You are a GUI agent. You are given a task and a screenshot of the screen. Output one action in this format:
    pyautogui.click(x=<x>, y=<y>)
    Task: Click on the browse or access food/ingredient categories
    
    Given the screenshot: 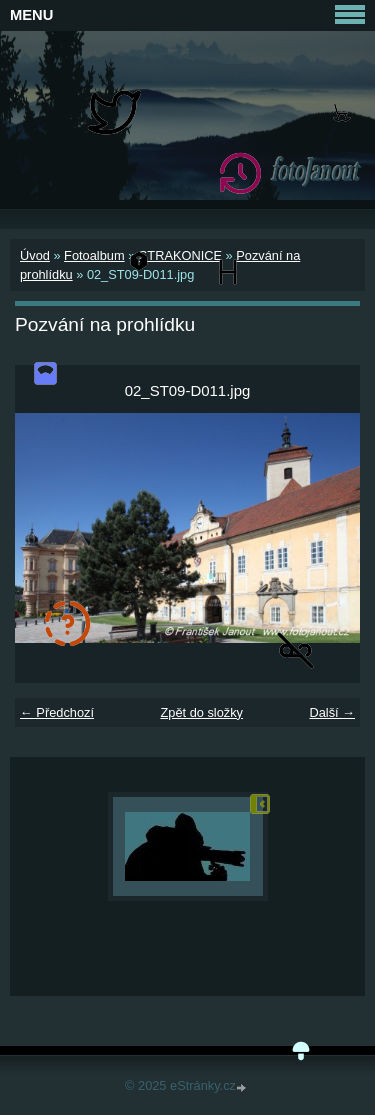 What is the action you would take?
    pyautogui.click(x=301, y=1051)
    